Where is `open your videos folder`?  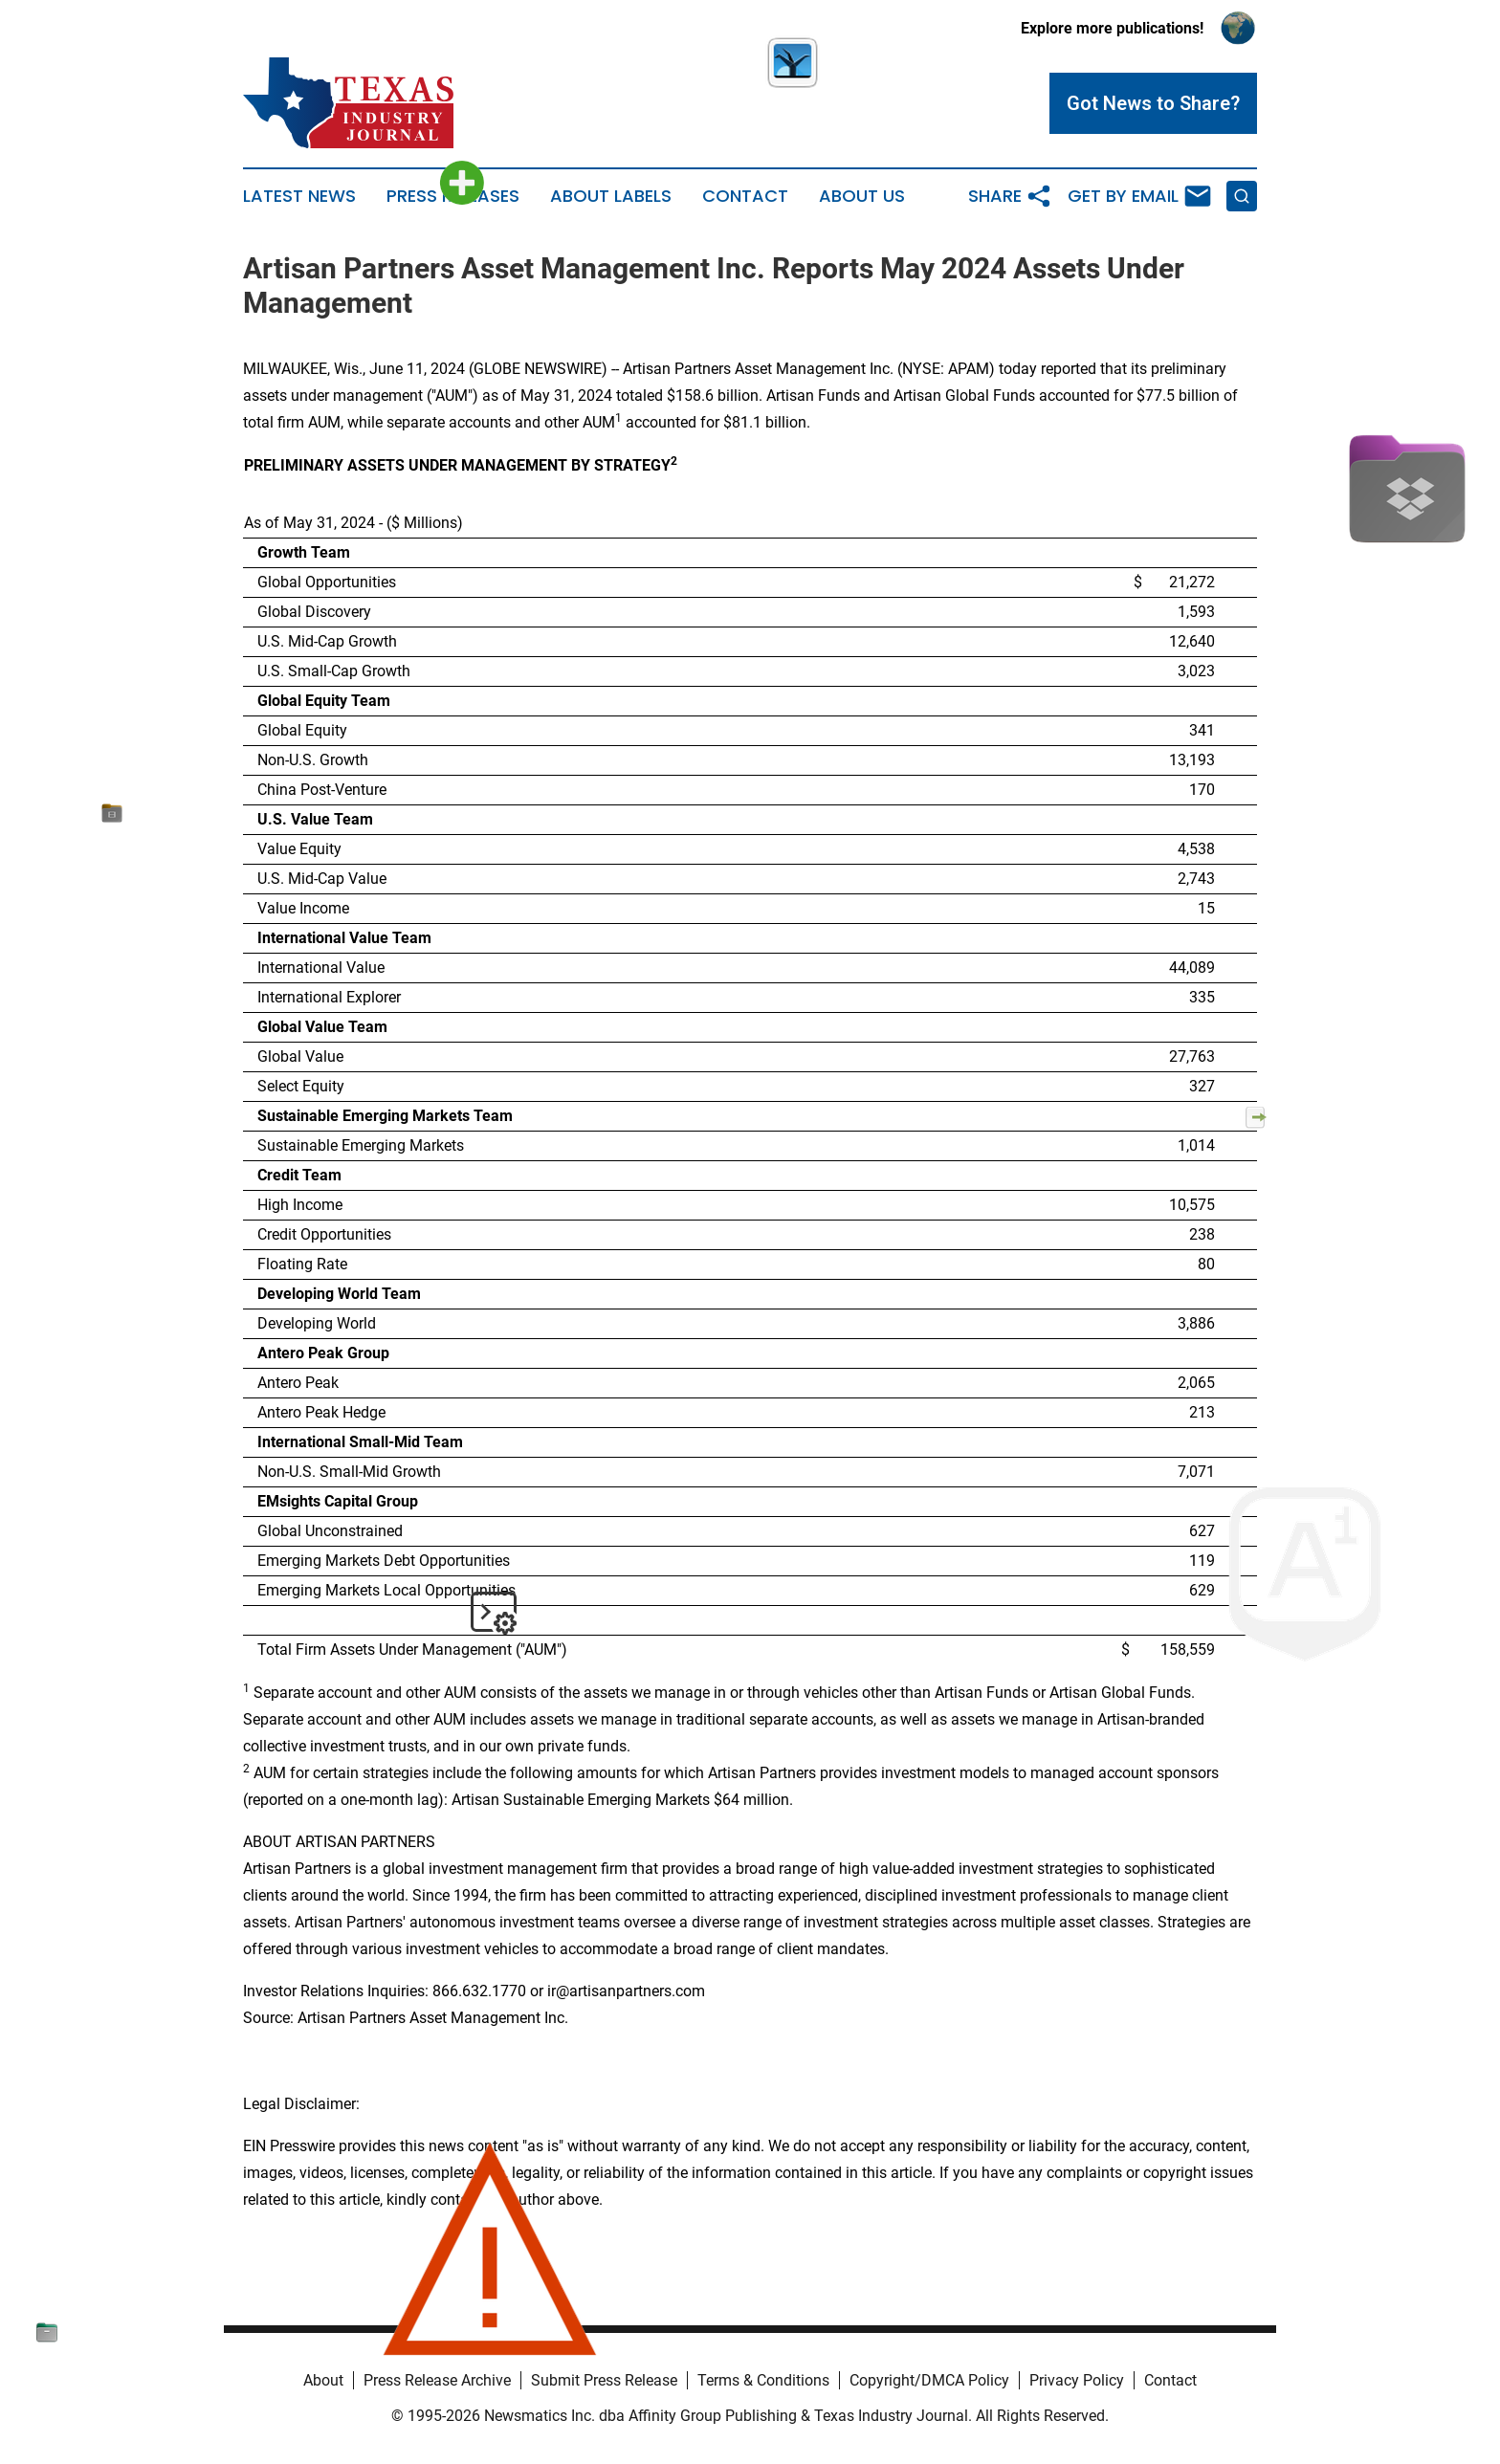
open your videos folder is located at coordinates (112, 813).